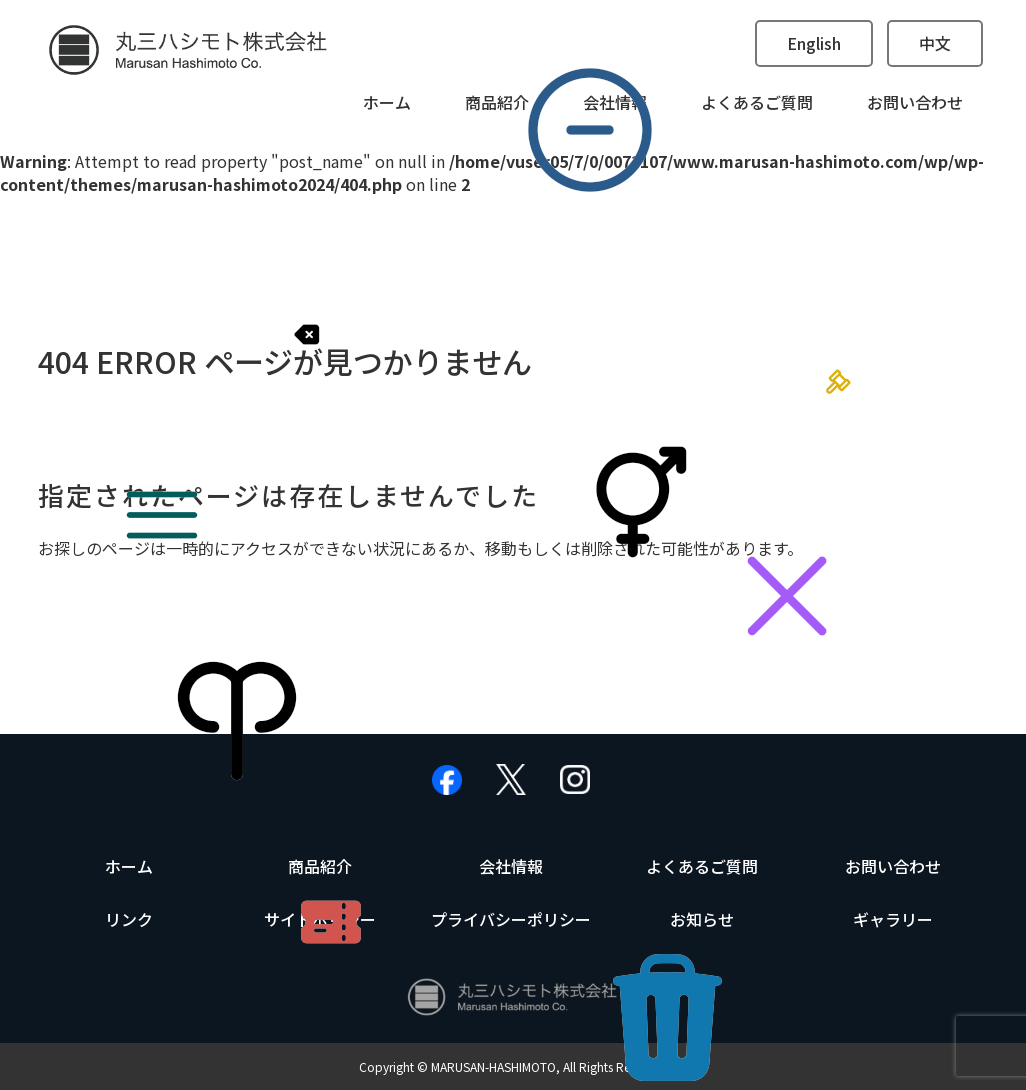 Image resolution: width=1026 pixels, height=1090 pixels. Describe the element at coordinates (162, 515) in the screenshot. I see `open navigation menu` at that location.